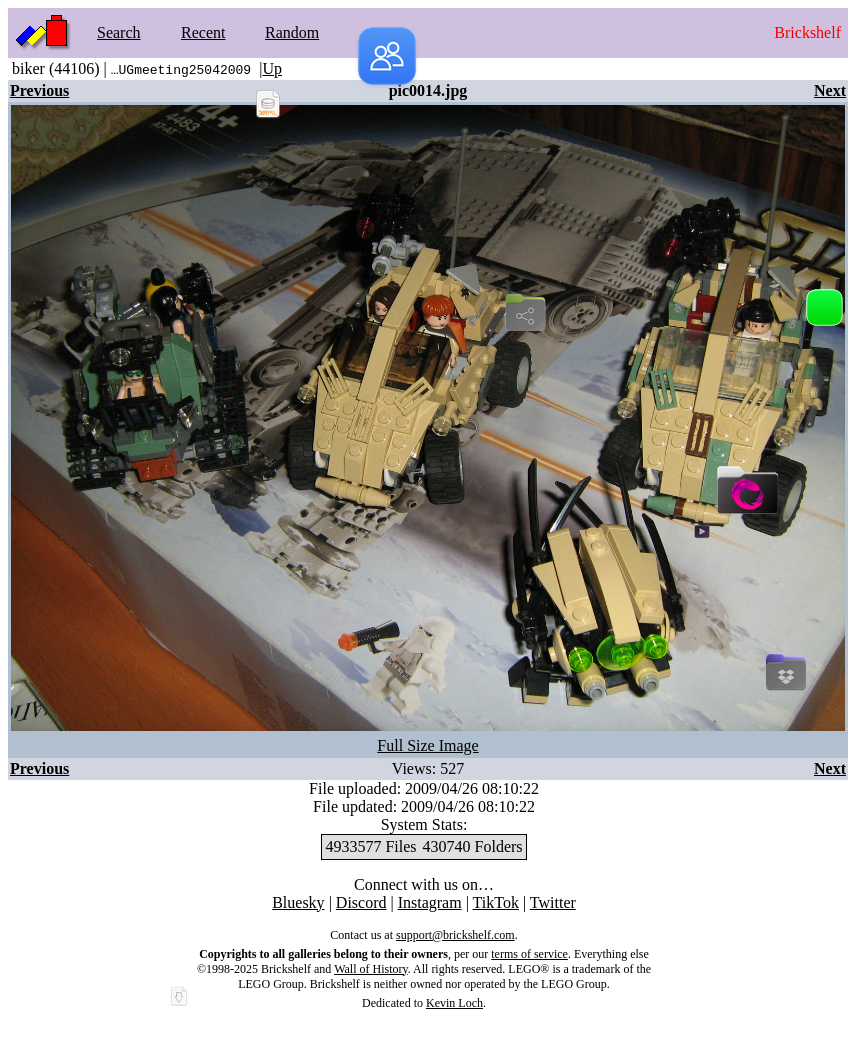 This screenshot has height=1039, width=848. What do you see at coordinates (525, 312) in the screenshot?
I see `open your public shared folder` at bounding box center [525, 312].